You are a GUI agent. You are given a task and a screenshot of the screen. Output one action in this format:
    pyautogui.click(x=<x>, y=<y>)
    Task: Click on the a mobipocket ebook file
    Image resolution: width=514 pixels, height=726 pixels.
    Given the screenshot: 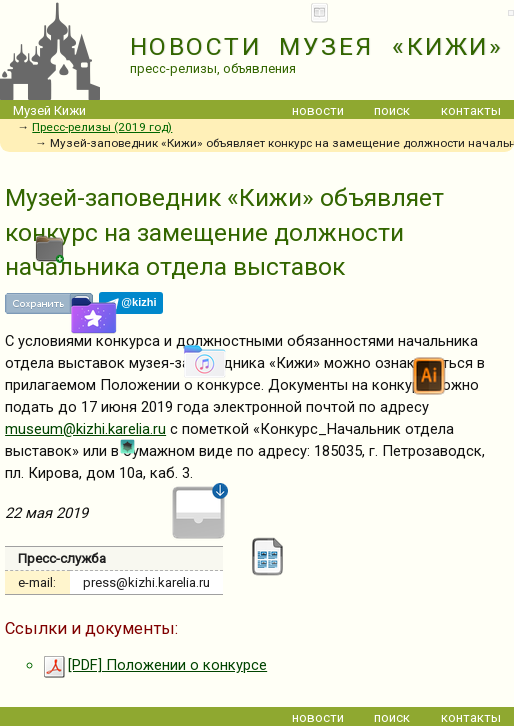 What is the action you would take?
    pyautogui.click(x=319, y=12)
    